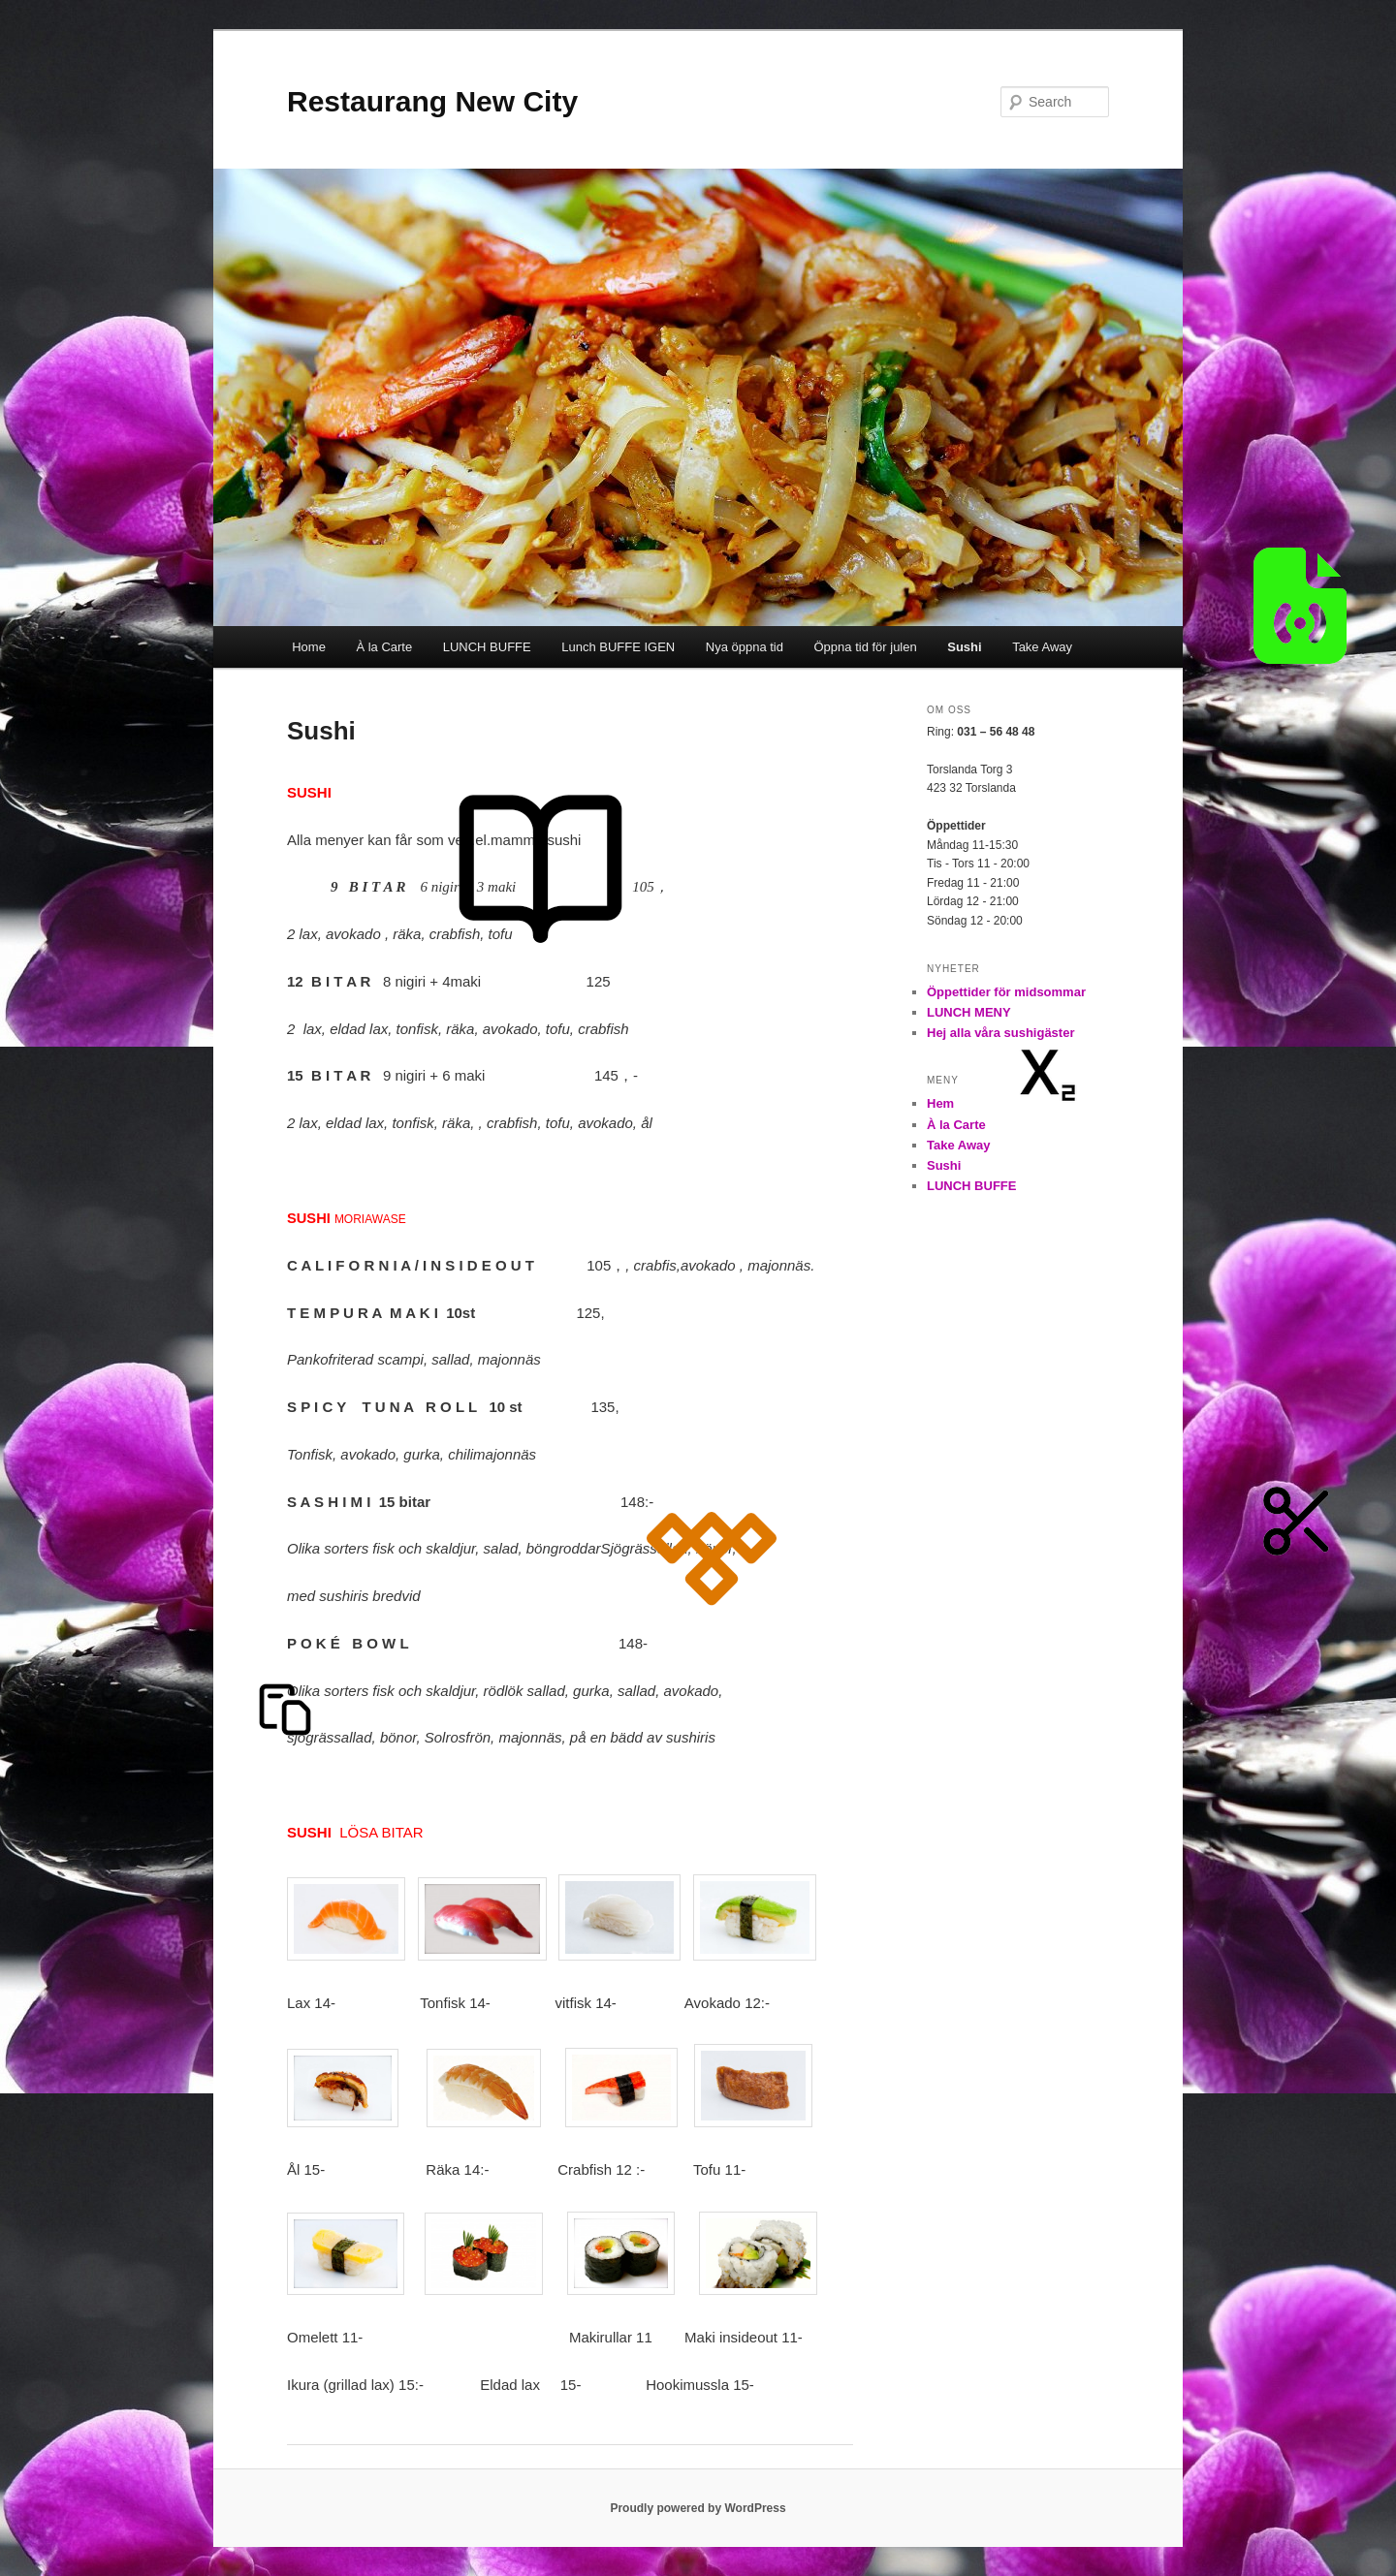  What do you see at coordinates (1300, 606) in the screenshot?
I see `access audio or media file` at bounding box center [1300, 606].